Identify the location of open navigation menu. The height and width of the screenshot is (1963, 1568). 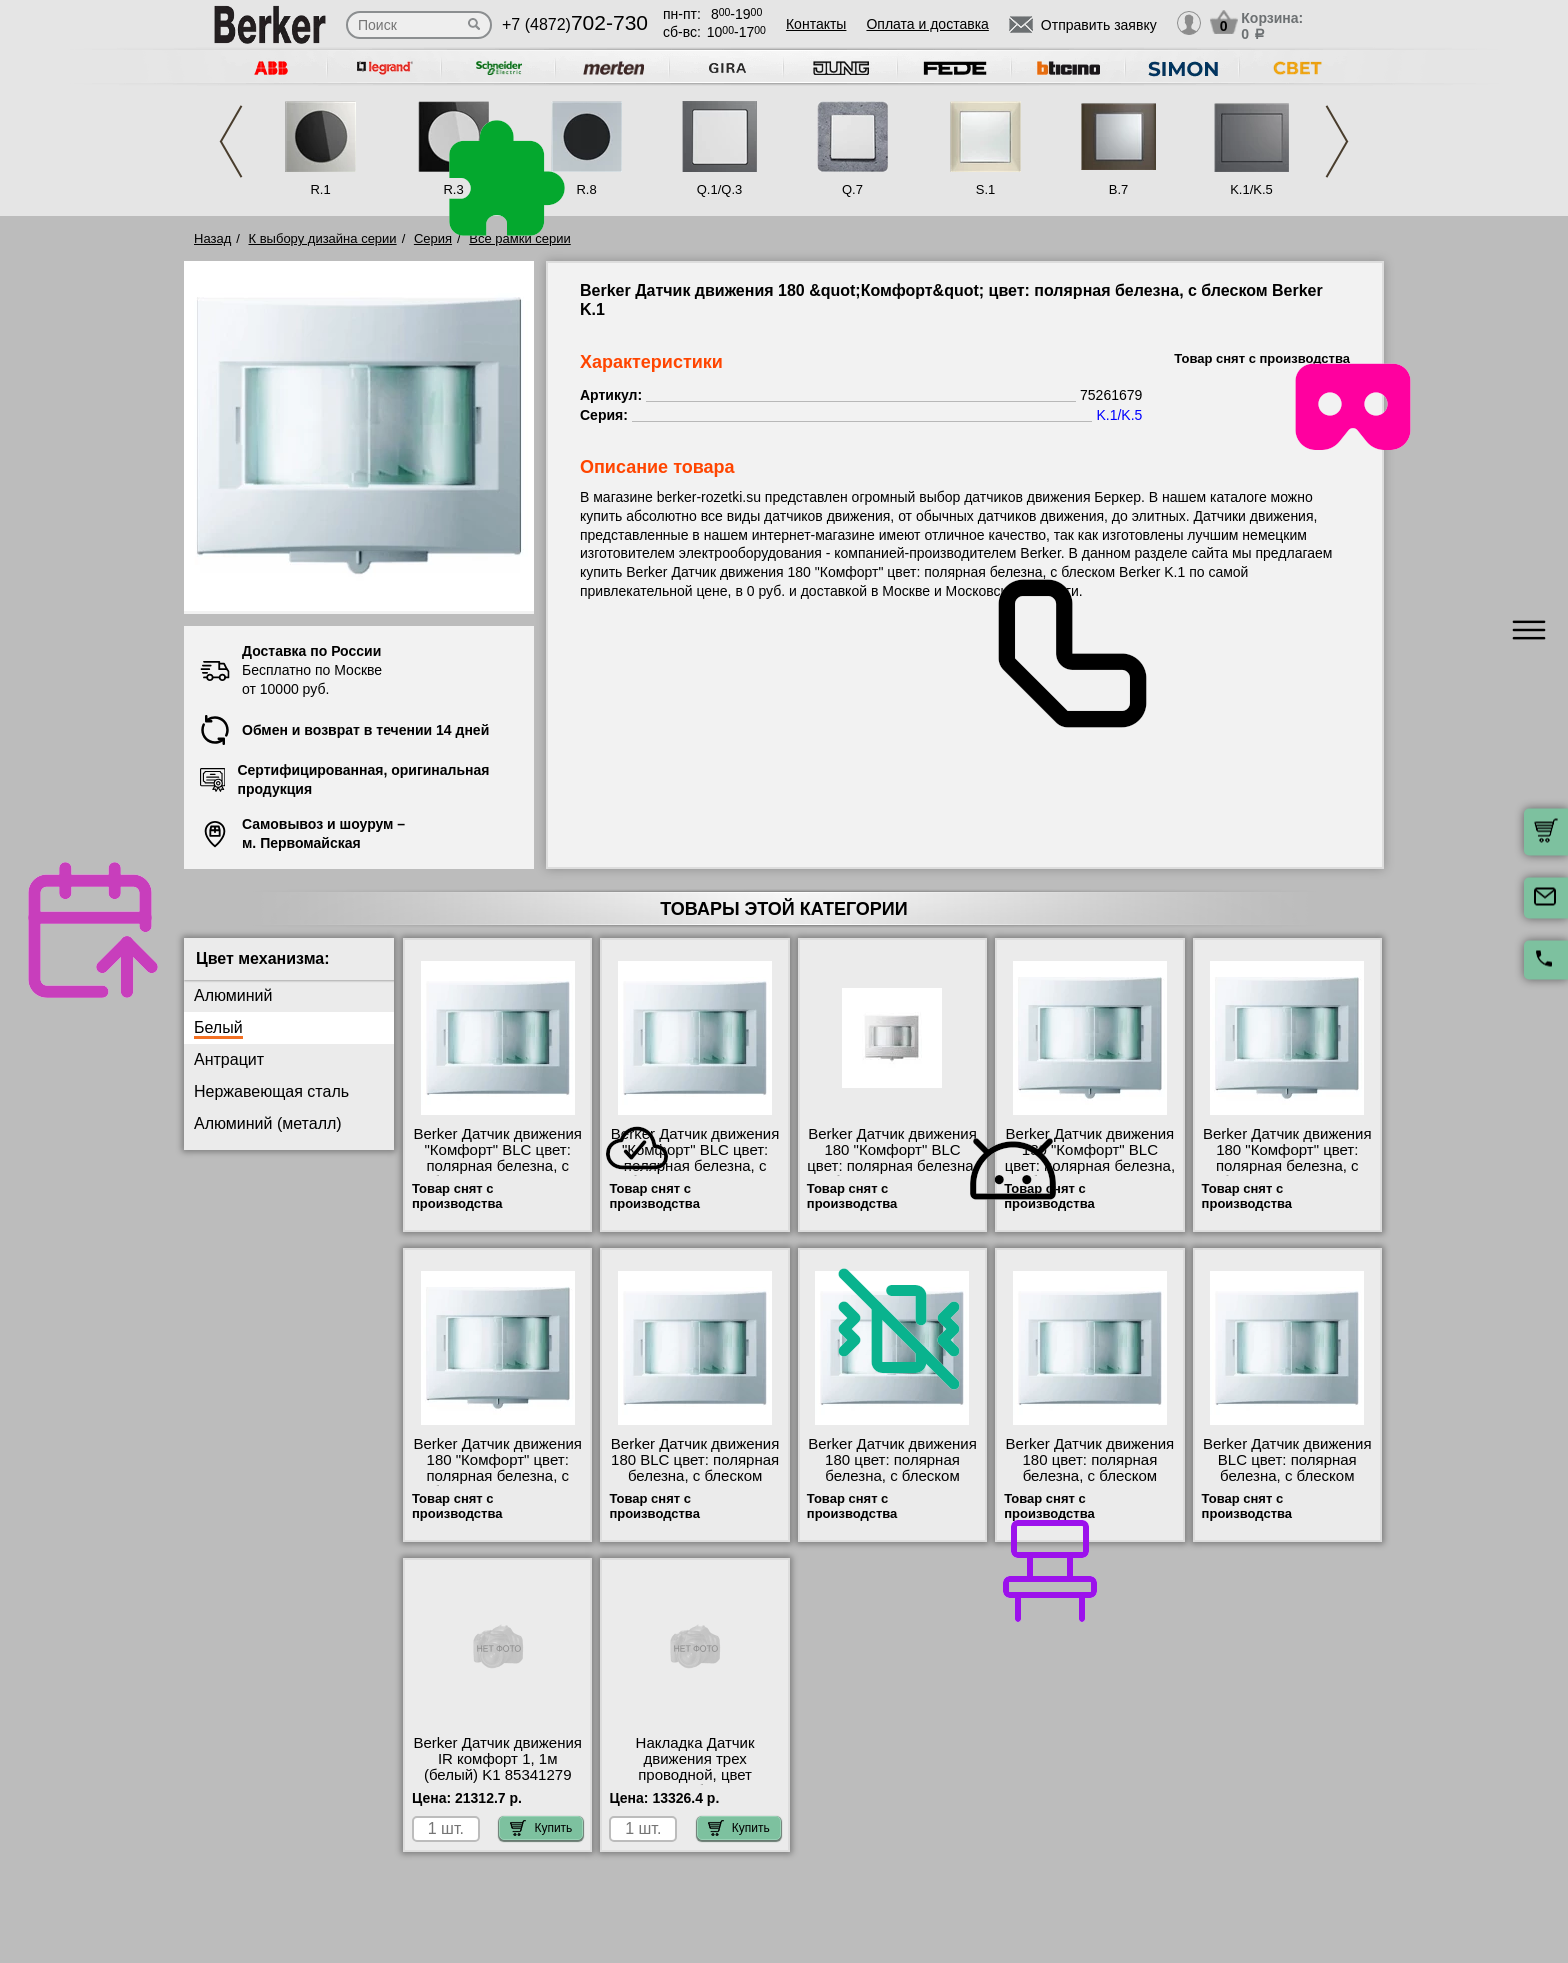
(1529, 630).